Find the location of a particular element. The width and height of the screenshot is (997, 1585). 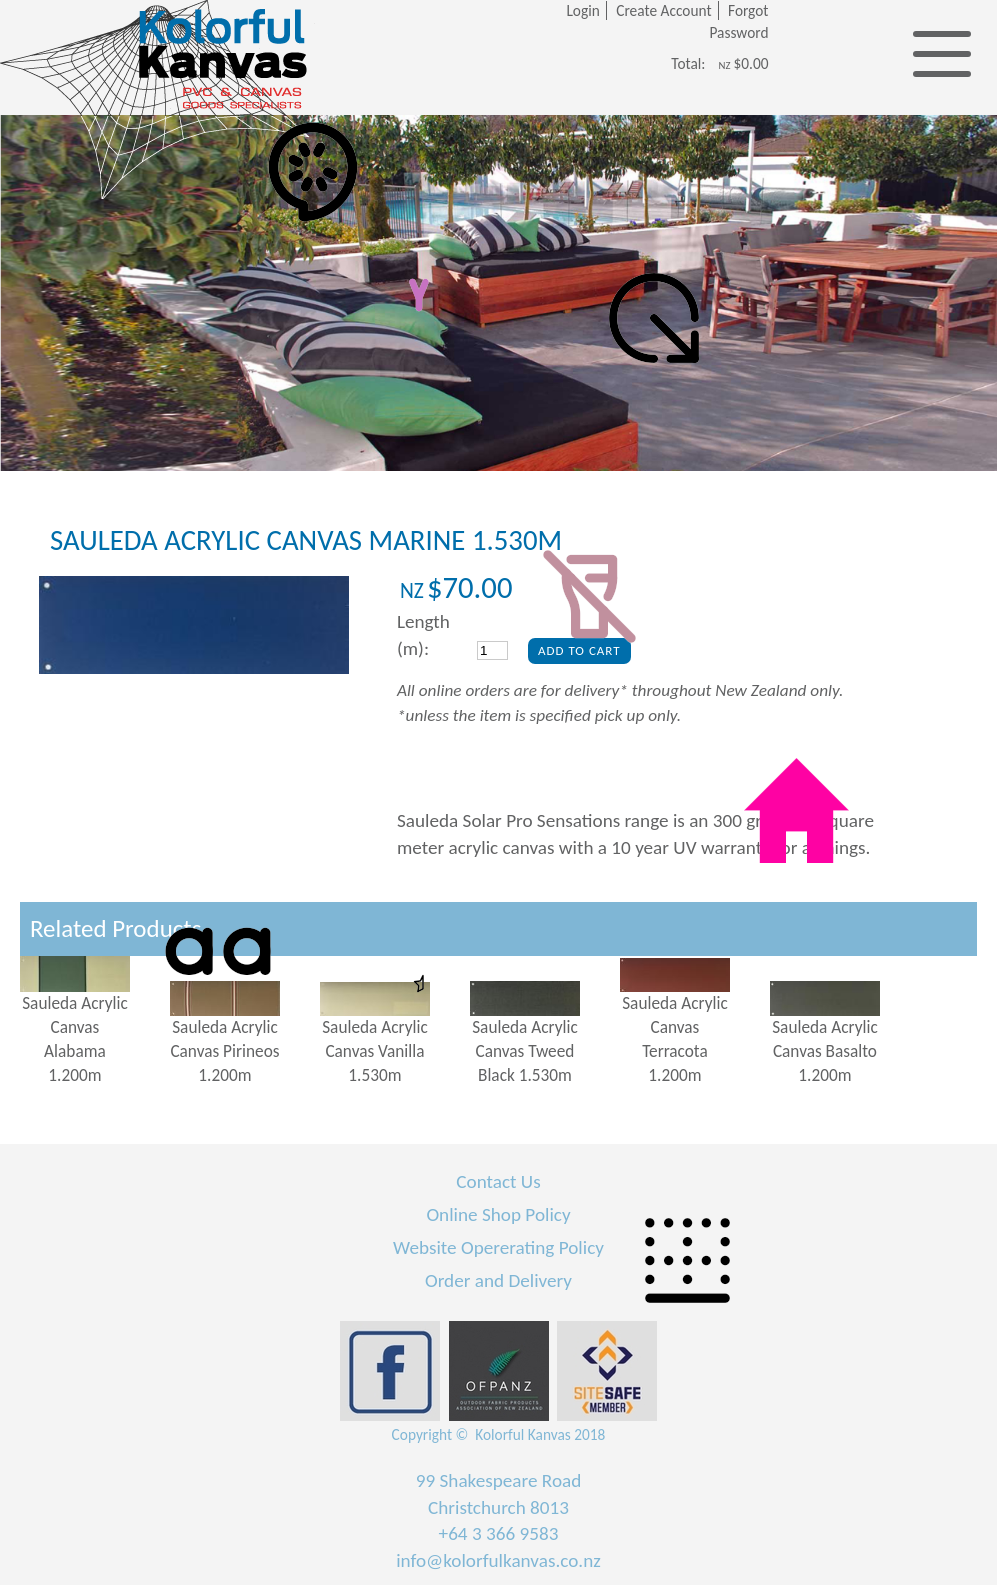

no alcohol allowed is located at coordinates (589, 596).